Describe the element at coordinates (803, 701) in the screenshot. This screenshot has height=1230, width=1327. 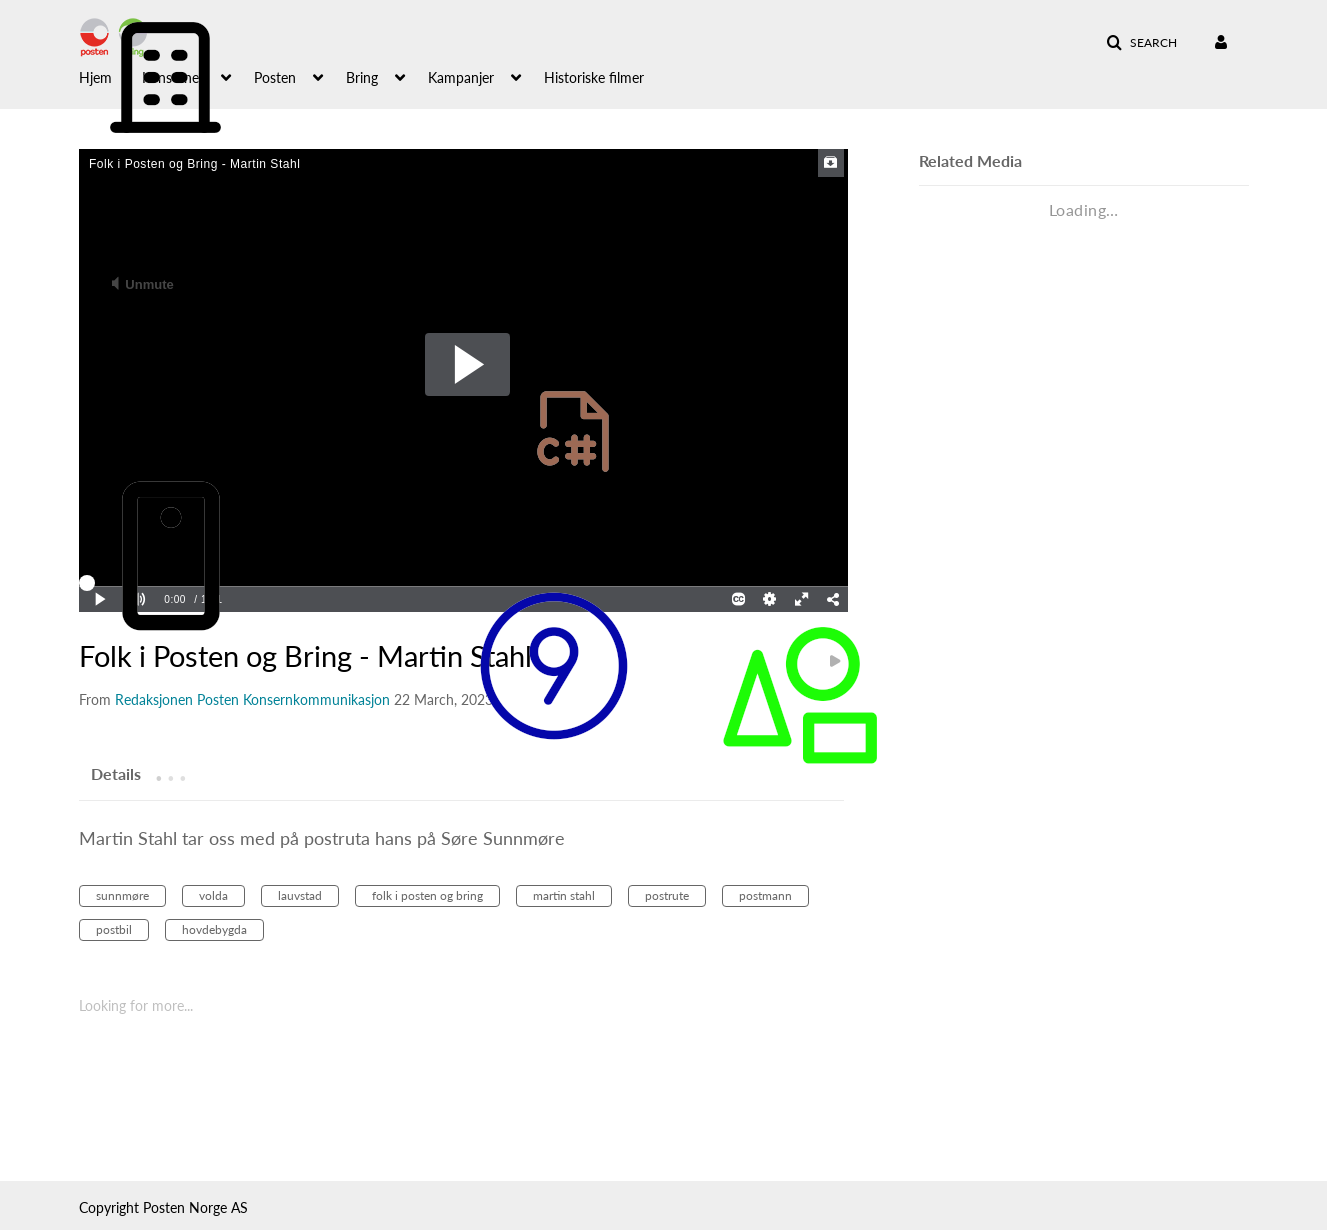
I see `access shape tools or drawing options` at that location.